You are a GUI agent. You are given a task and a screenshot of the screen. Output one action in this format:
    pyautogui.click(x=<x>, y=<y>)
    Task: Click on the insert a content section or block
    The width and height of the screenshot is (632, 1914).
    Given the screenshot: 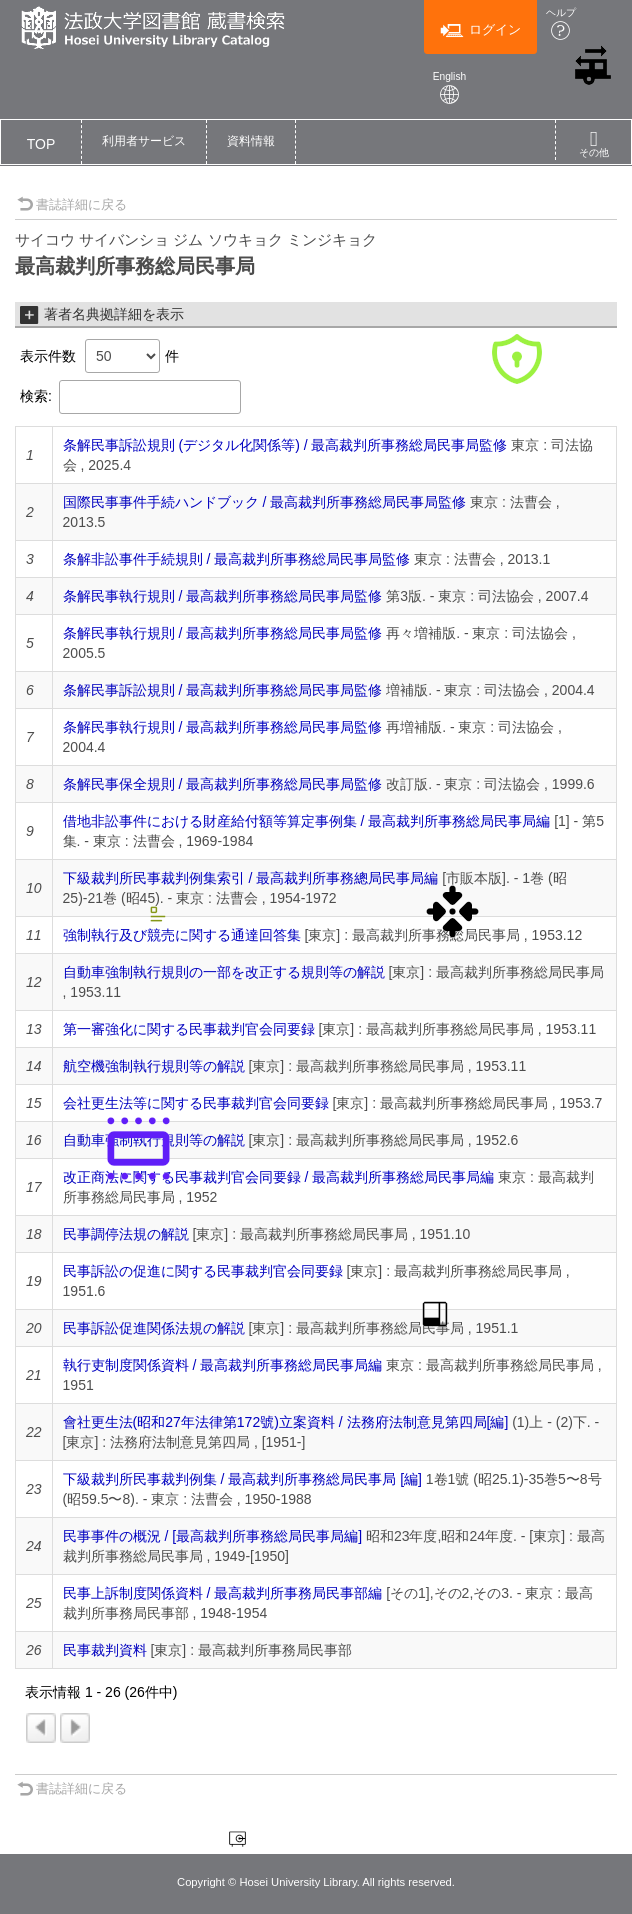 What is the action you would take?
    pyautogui.click(x=138, y=1148)
    